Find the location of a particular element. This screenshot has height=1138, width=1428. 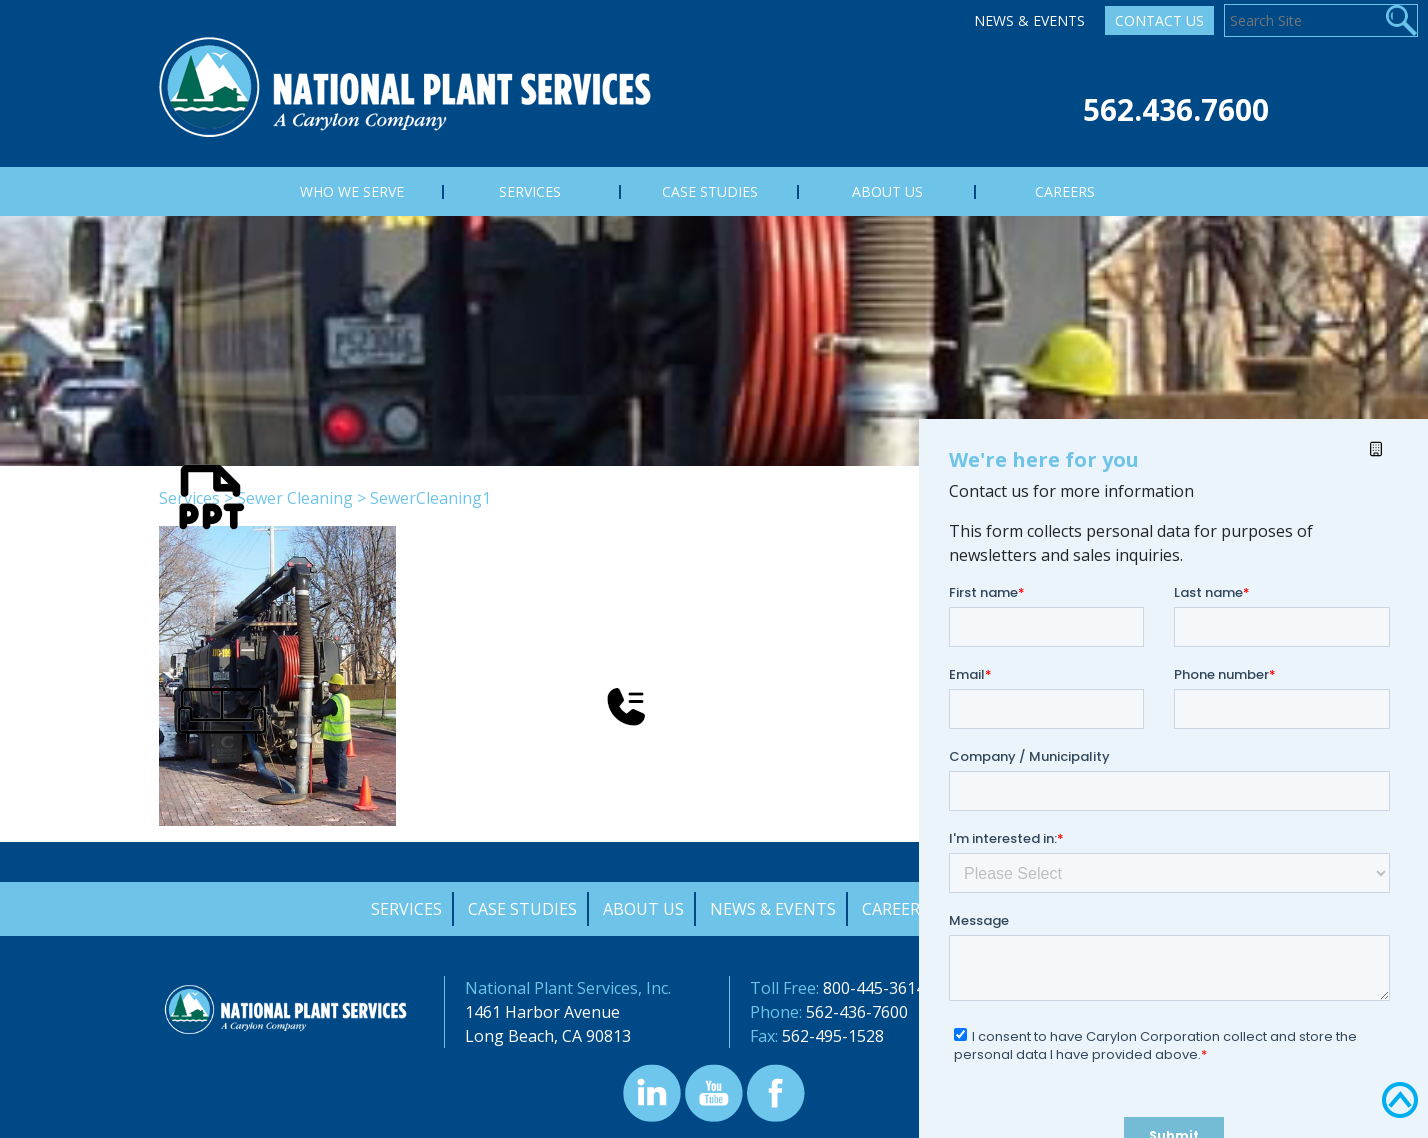

browse furniture or home decor items is located at coordinates (222, 714).